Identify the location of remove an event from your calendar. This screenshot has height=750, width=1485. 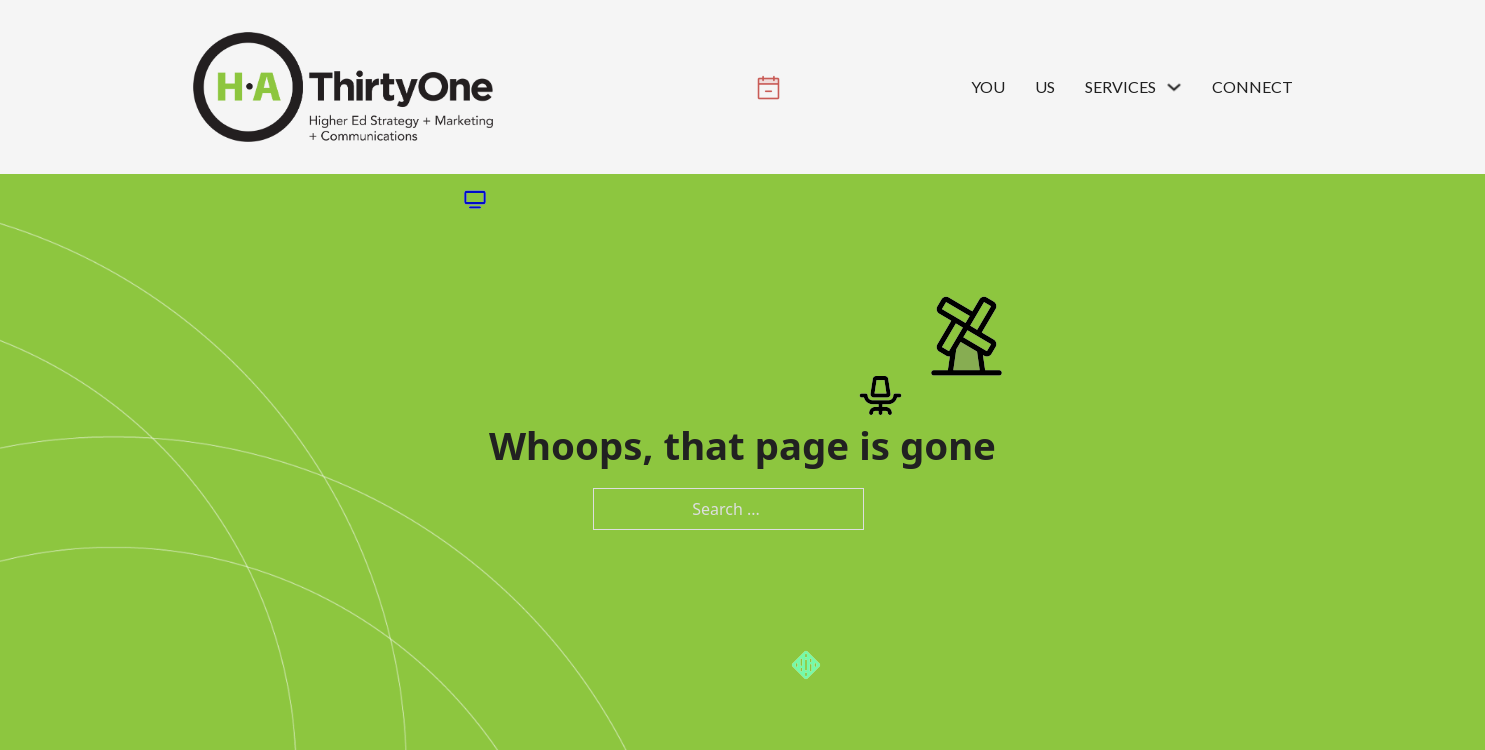
(768, 88).